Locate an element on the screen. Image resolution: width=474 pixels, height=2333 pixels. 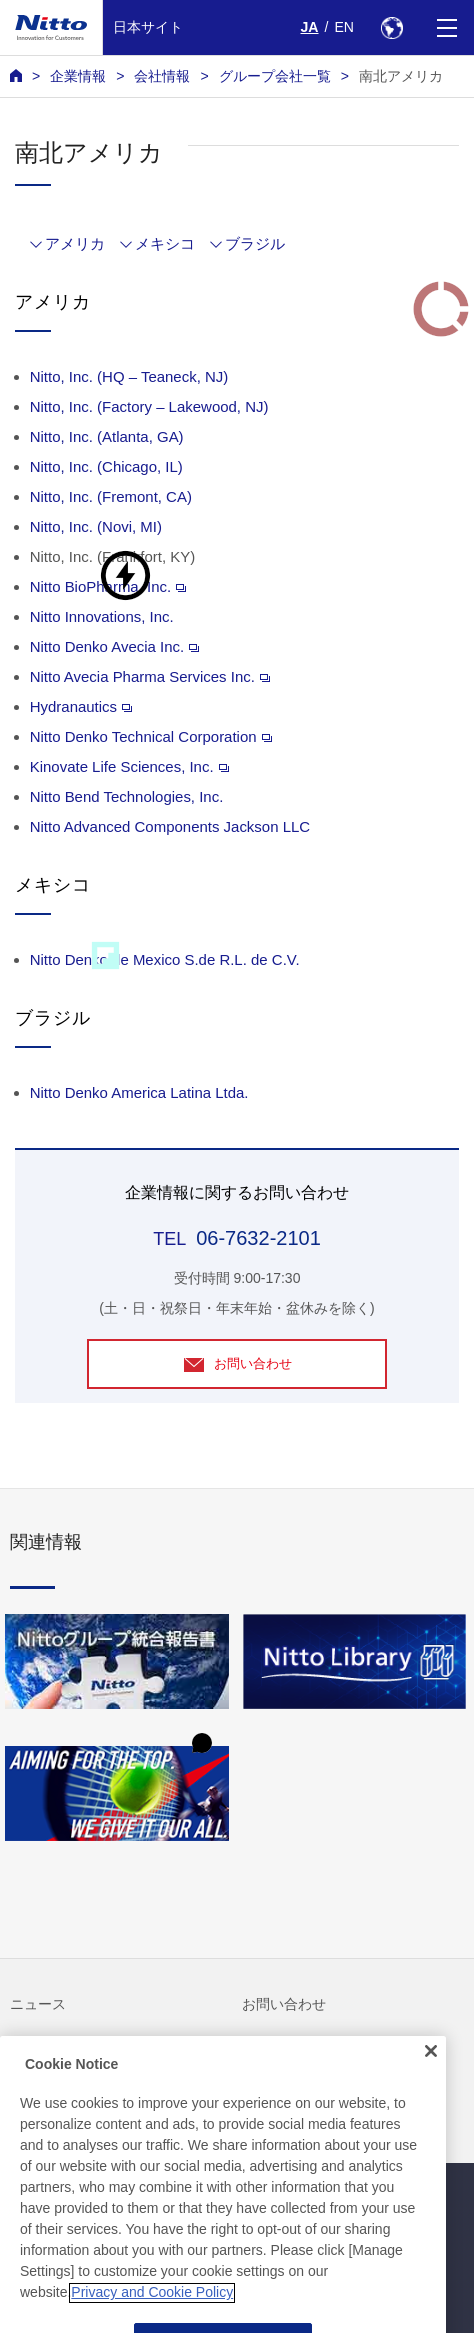
open chat or messaging is located at coordinates (202, 1743).